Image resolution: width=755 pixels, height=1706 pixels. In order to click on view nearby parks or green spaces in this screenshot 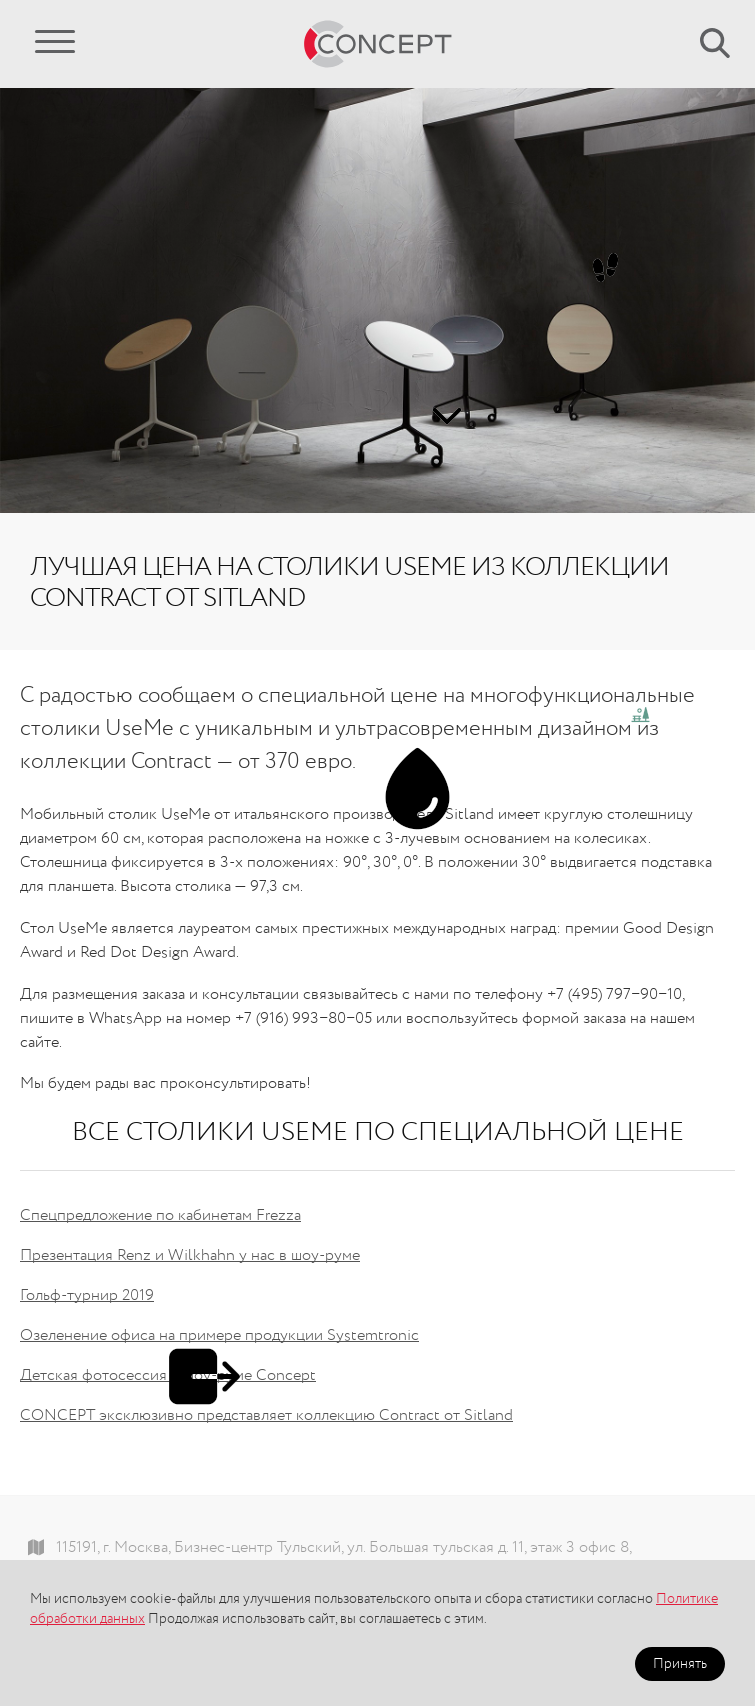, I will do `click(640, 715)`.